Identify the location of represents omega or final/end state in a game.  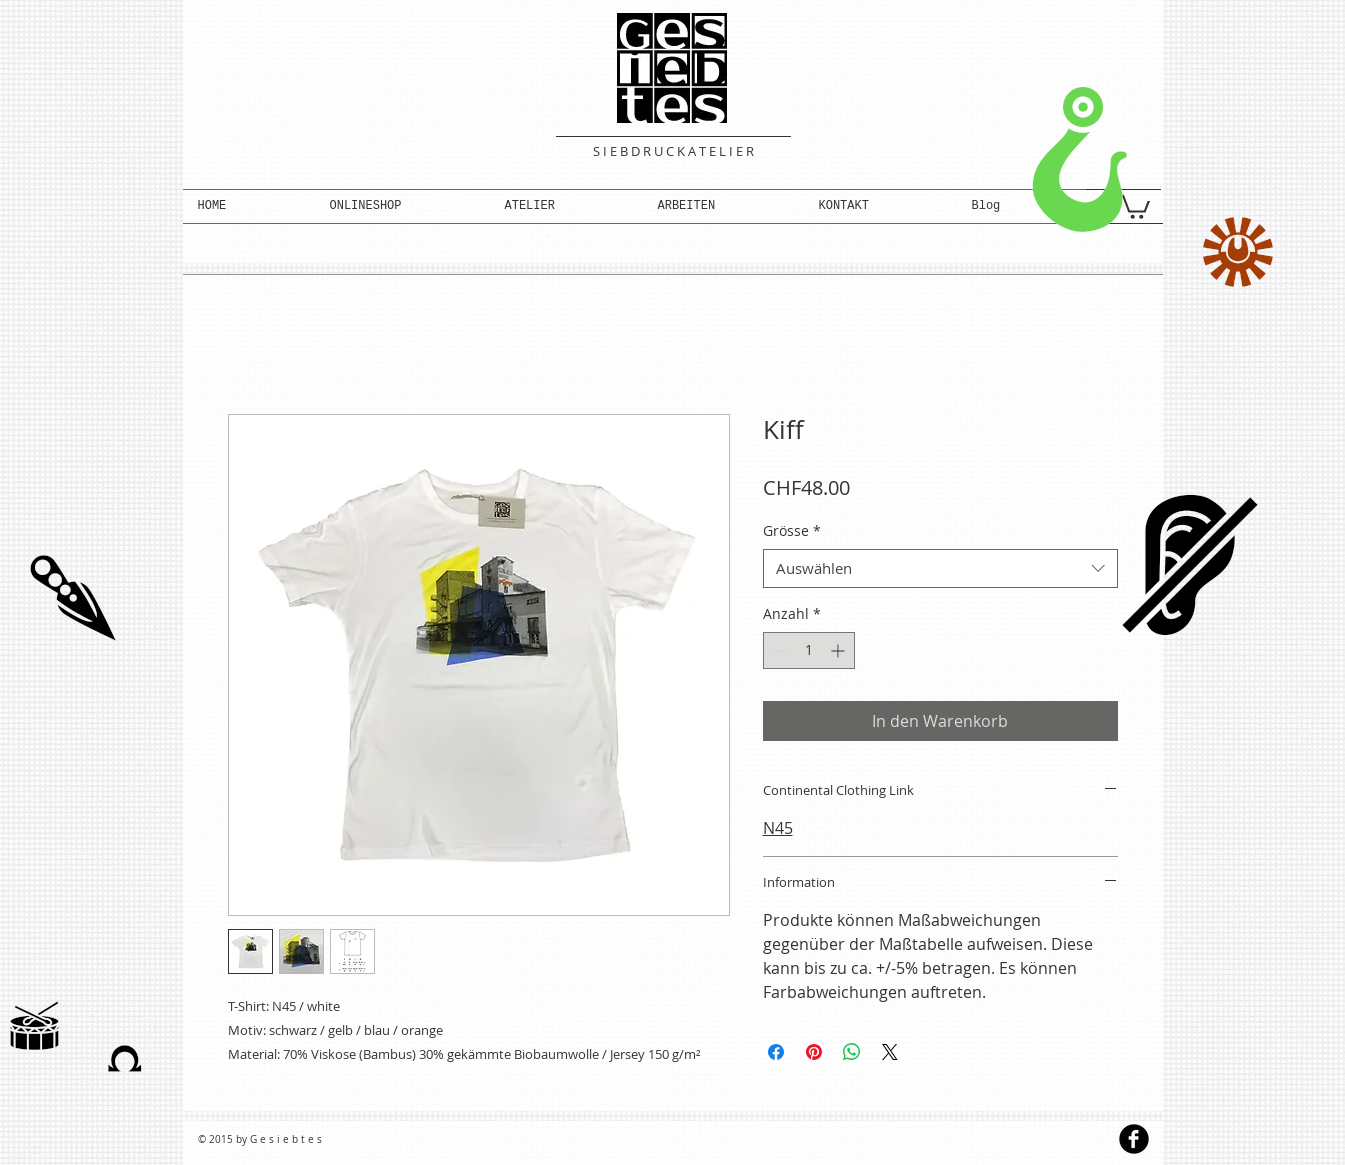
(124, 1058).